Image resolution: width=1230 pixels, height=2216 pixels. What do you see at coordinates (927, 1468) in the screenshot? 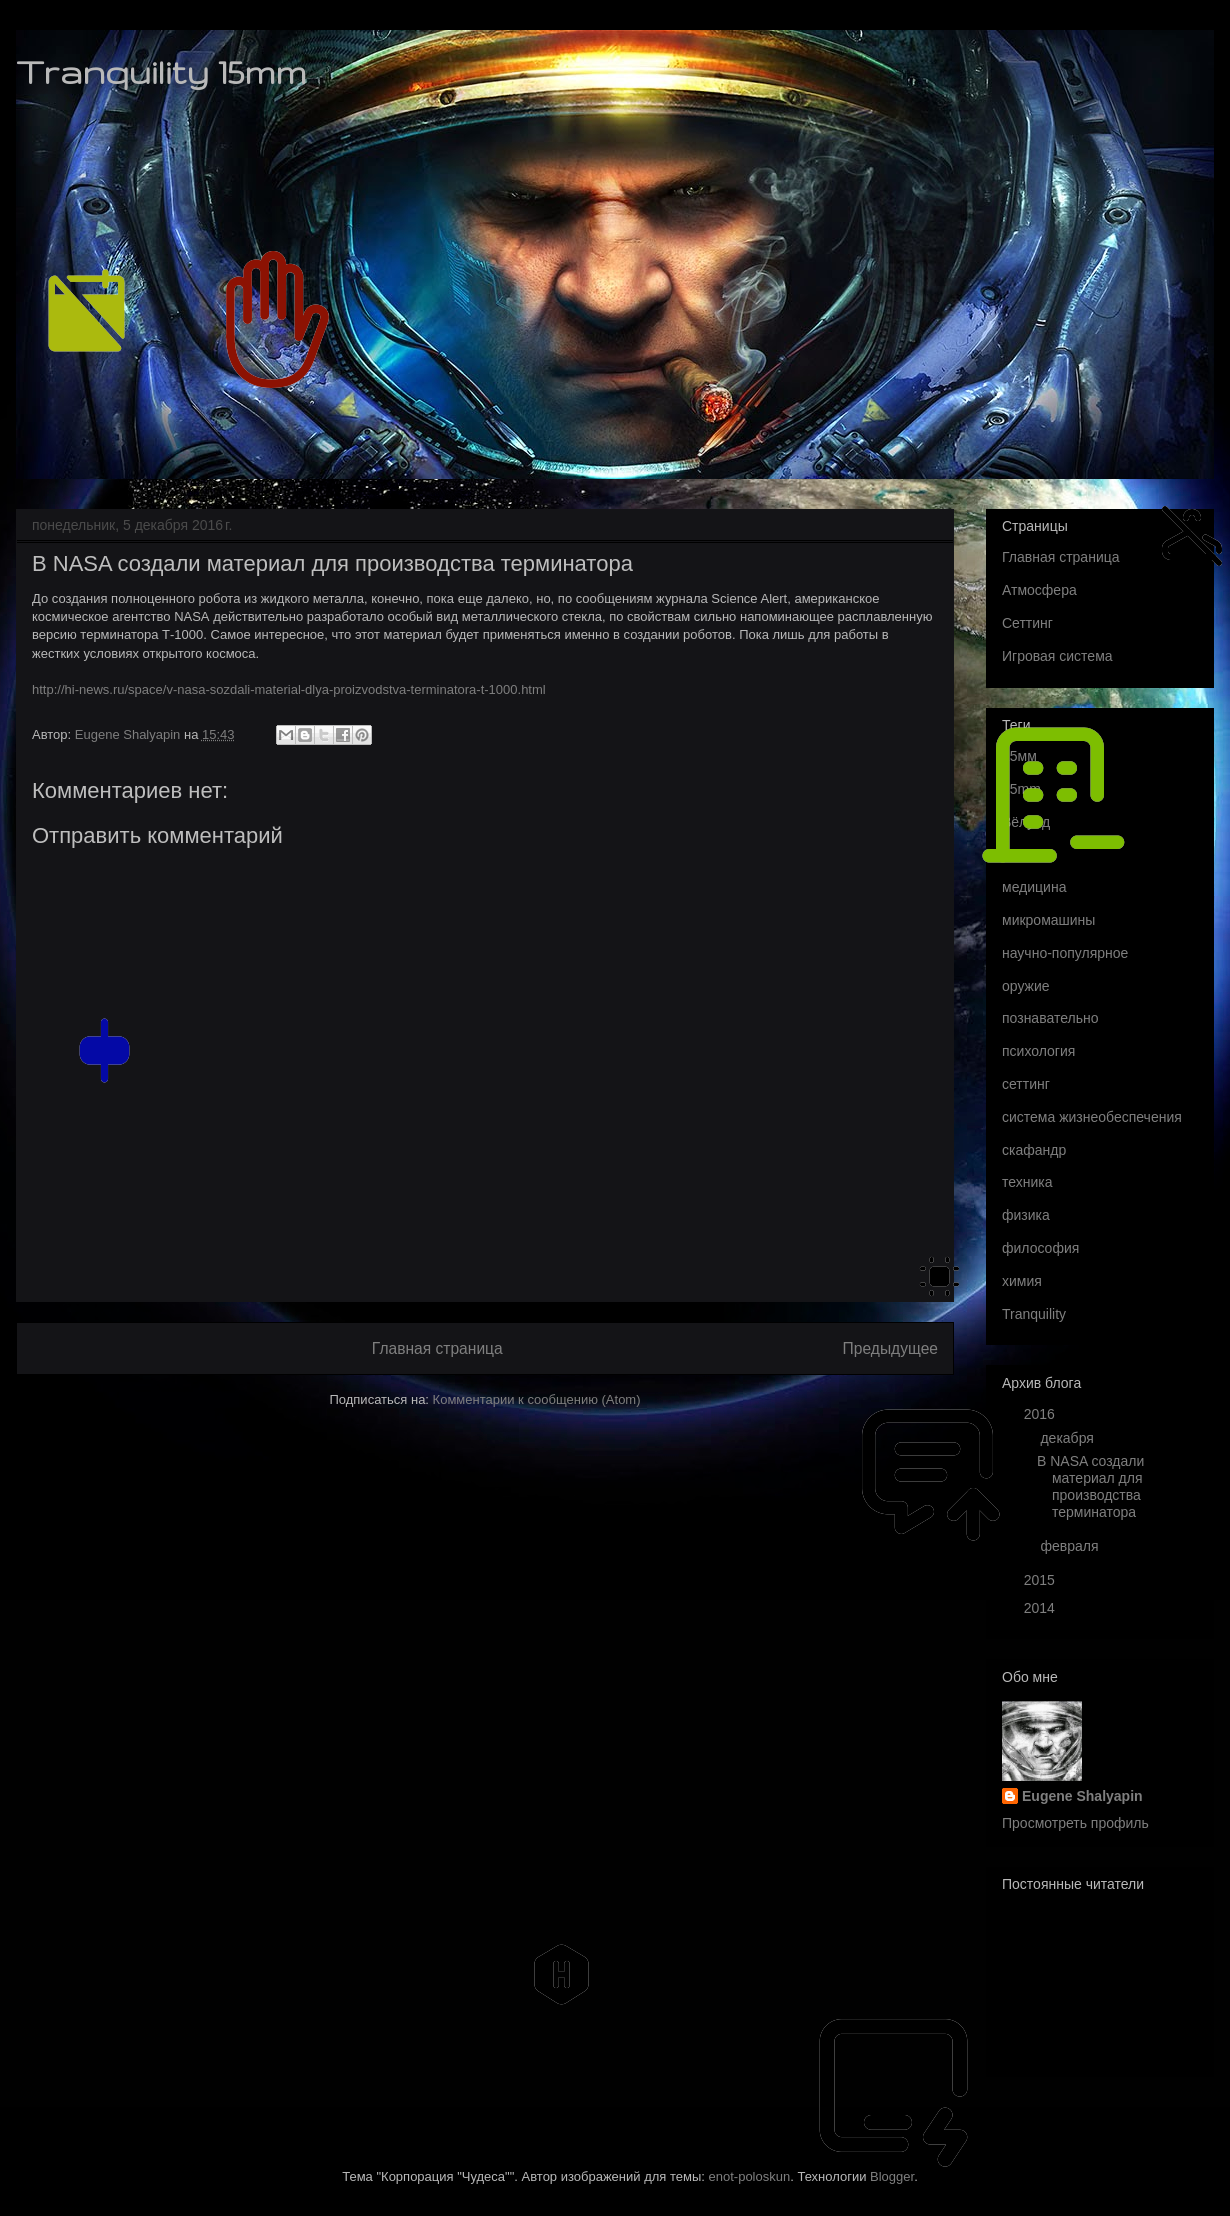
I see `send or submit a message` at bounding box center [927, 1468].